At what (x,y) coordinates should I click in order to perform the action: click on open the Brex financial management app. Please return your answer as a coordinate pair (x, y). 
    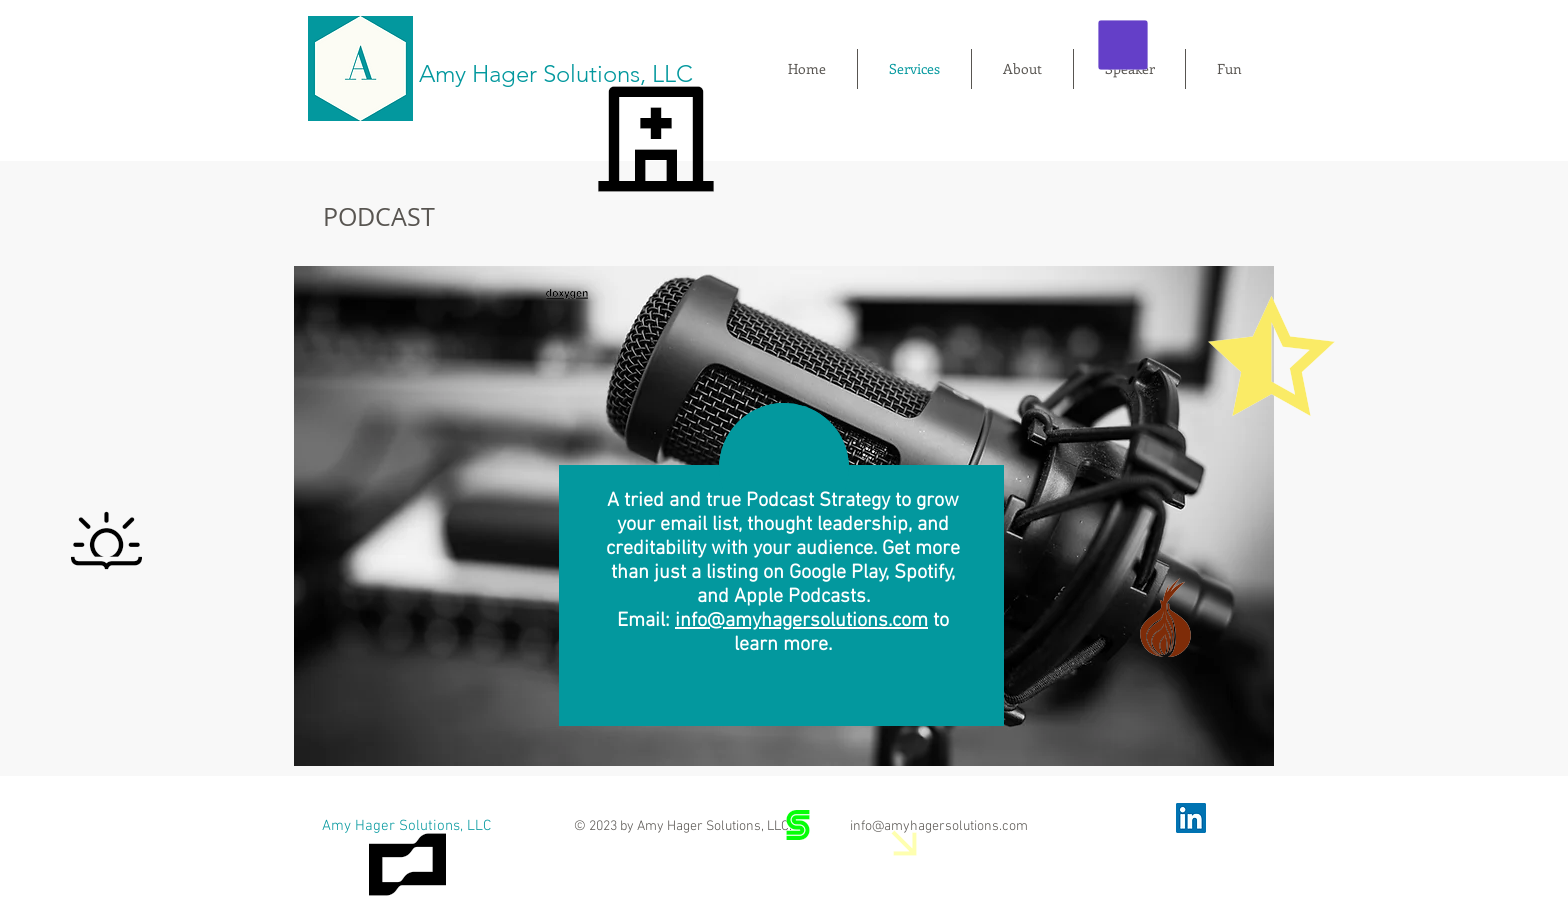
    Looking at the image, I should click on (407, 864).